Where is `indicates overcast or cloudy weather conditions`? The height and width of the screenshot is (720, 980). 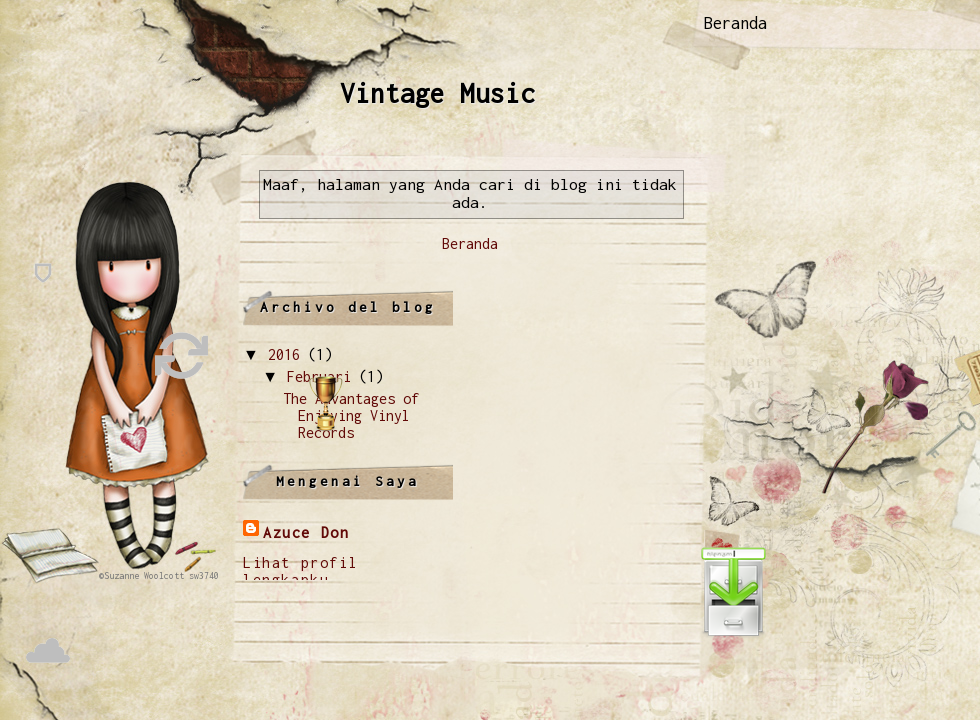
indicates overcast or cloudy weather conditions is located at coordinates (48, 649).